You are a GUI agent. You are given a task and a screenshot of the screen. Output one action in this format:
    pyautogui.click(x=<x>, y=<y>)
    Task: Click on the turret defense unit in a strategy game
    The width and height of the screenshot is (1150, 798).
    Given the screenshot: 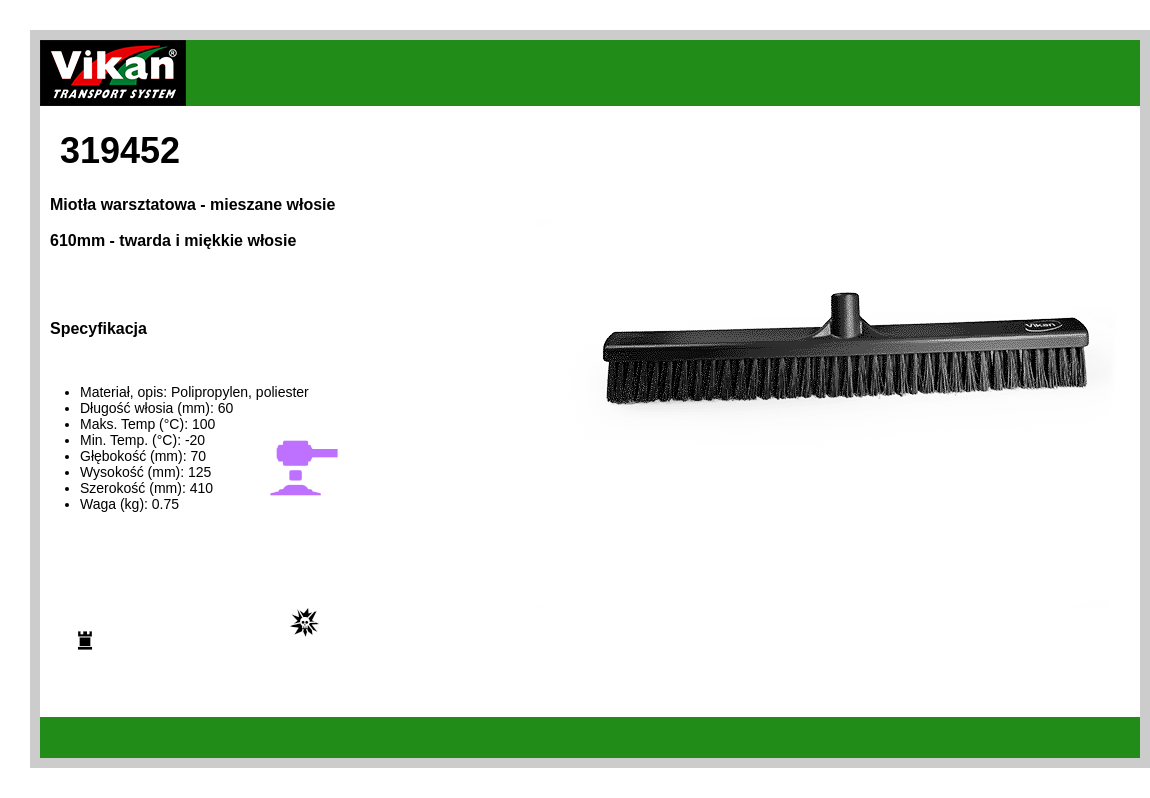 What is the action you would take?
    pyautogui.click(x=304, y=468)
    